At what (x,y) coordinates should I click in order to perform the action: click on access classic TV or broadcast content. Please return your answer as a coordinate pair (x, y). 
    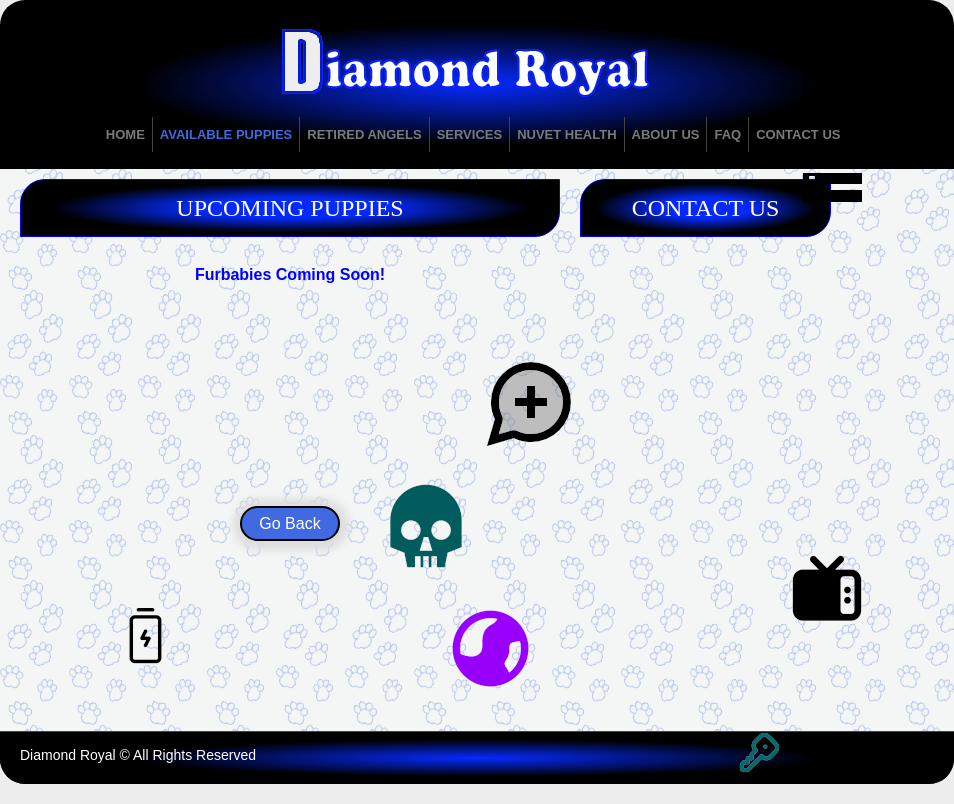
    Looking at the image, I should click on (827, 590).